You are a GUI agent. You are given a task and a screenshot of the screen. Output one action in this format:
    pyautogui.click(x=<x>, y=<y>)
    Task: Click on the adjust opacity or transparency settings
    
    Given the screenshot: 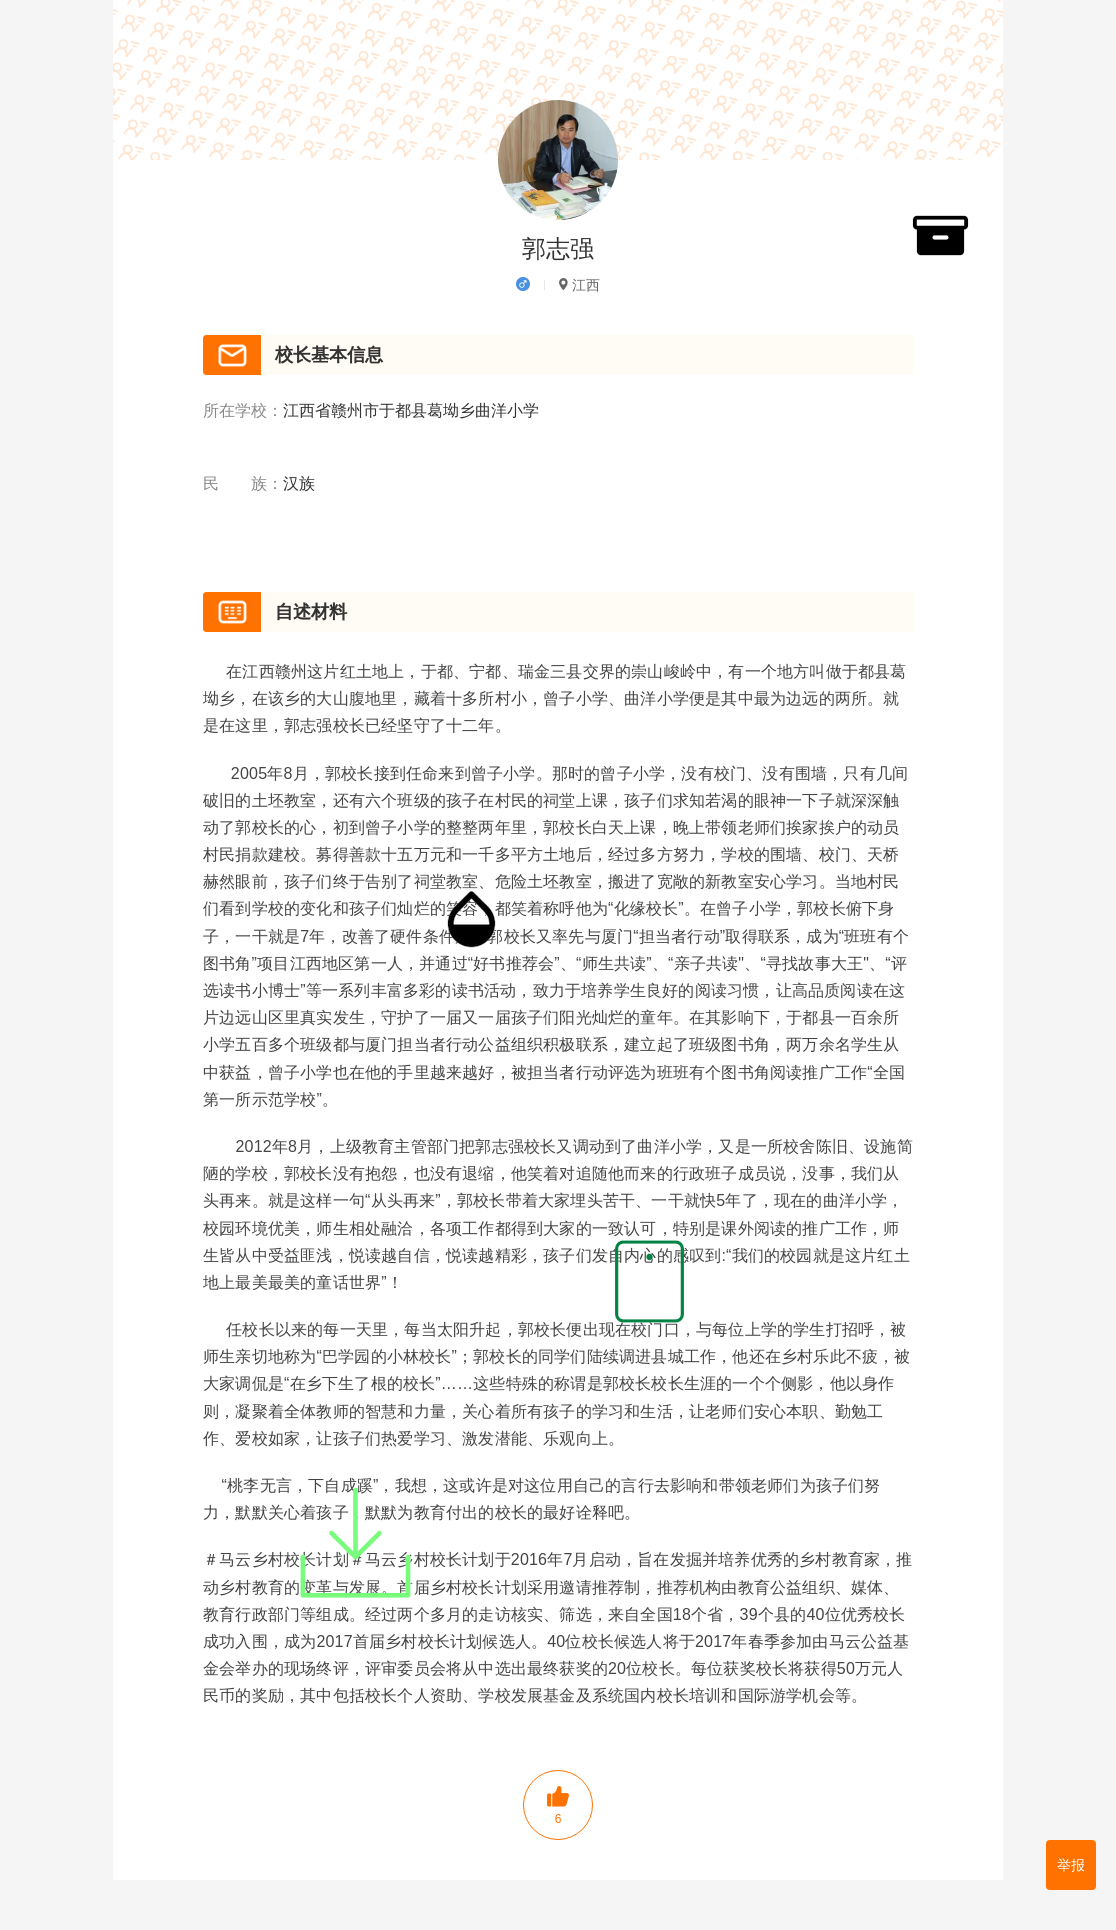 What is the action you would take?
    pyautogui.click(x=471, y=918)
    